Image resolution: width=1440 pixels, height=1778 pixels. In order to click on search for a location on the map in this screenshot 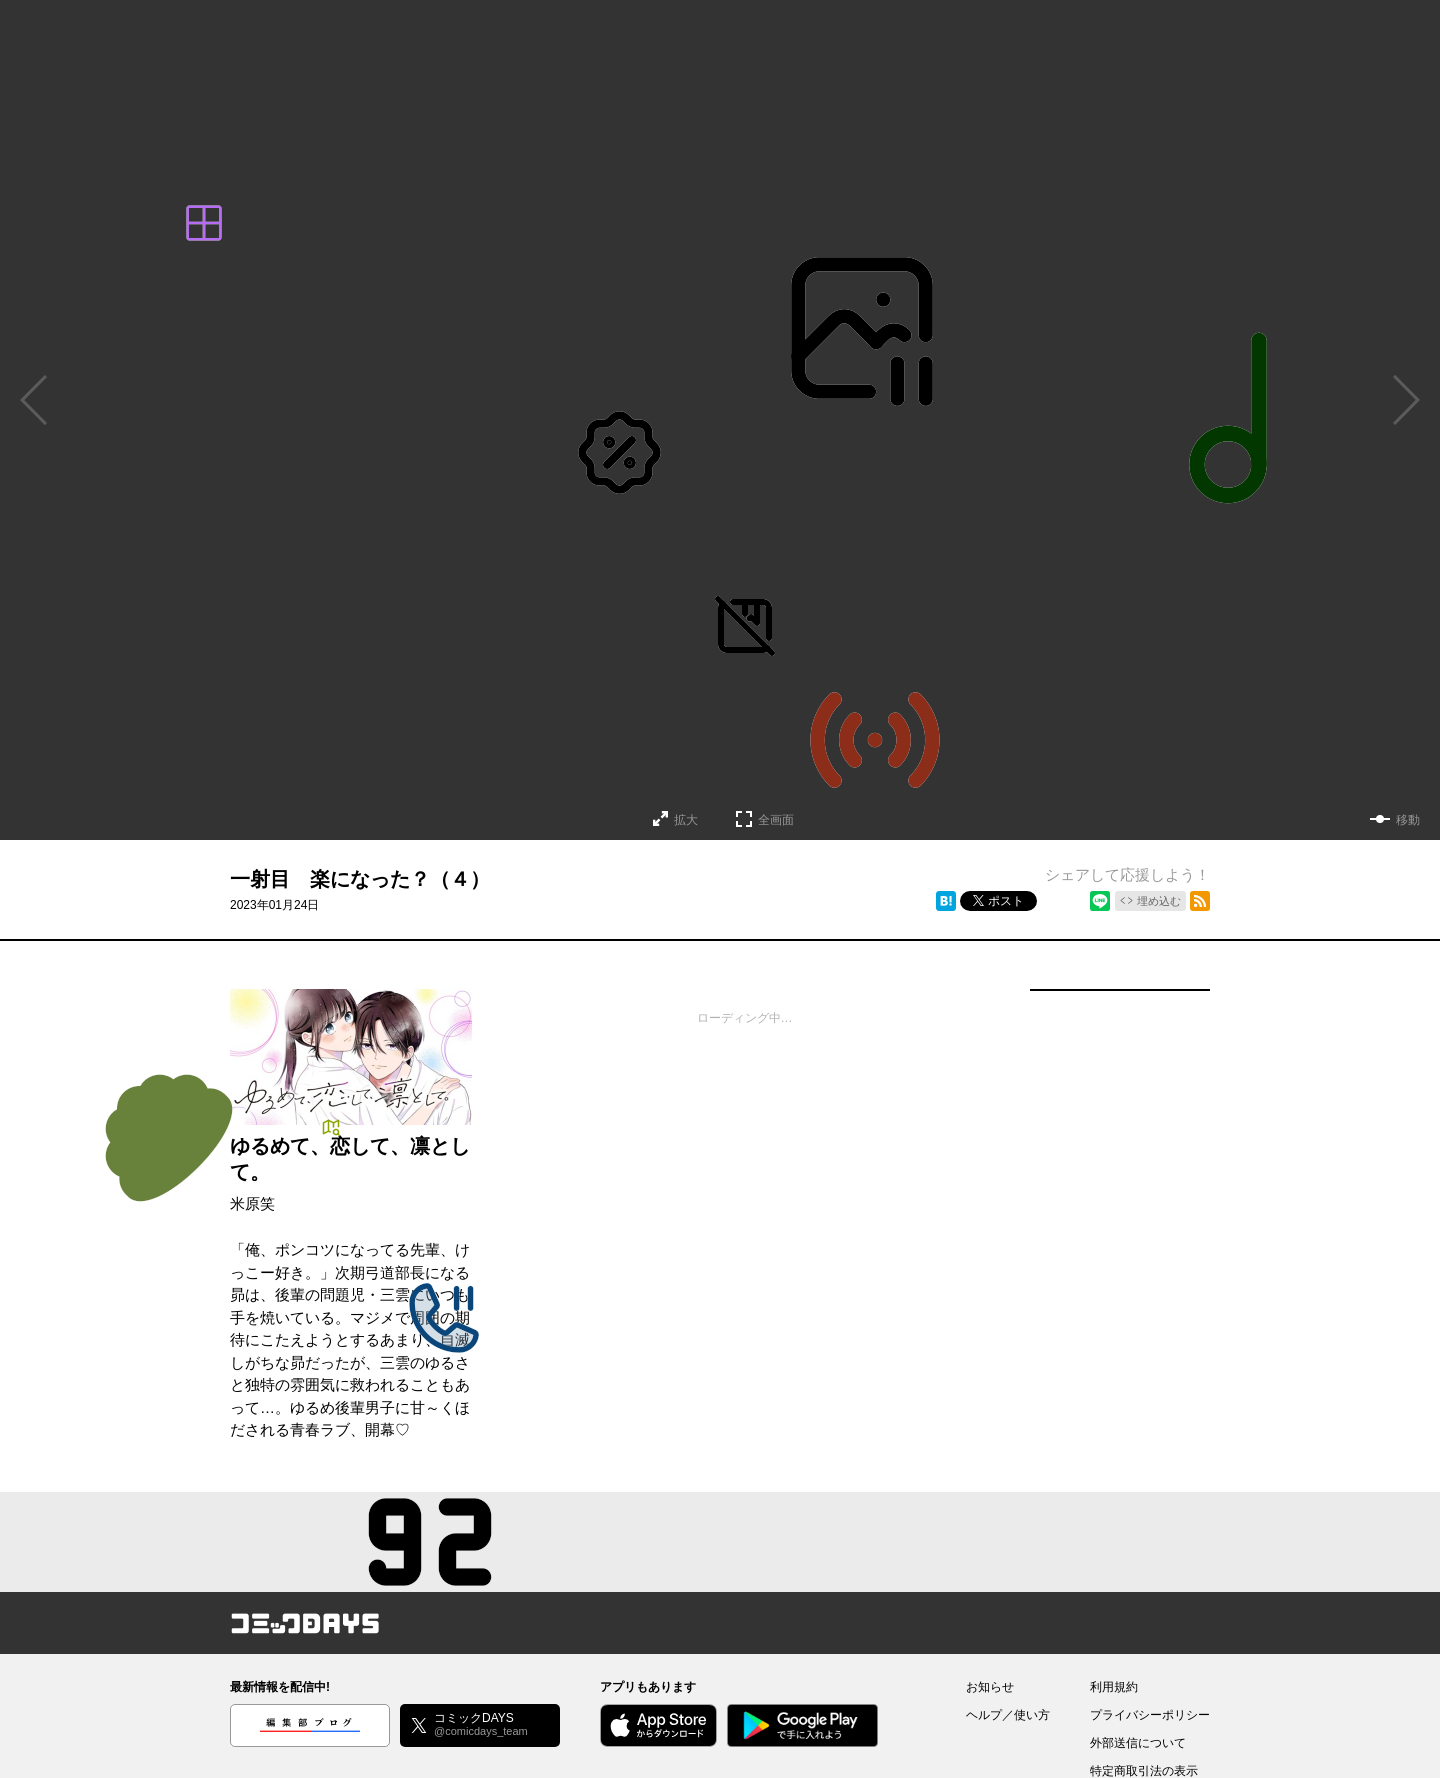, I will do `click(331, 1127)`.